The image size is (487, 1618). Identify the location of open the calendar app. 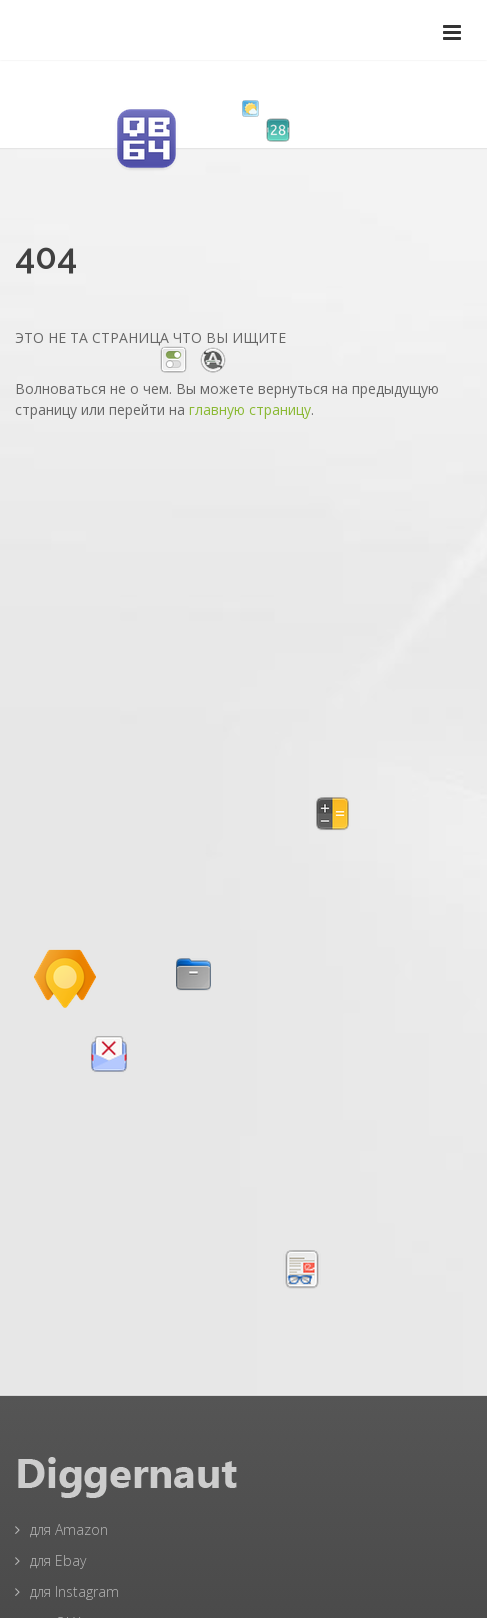
(278, 130).